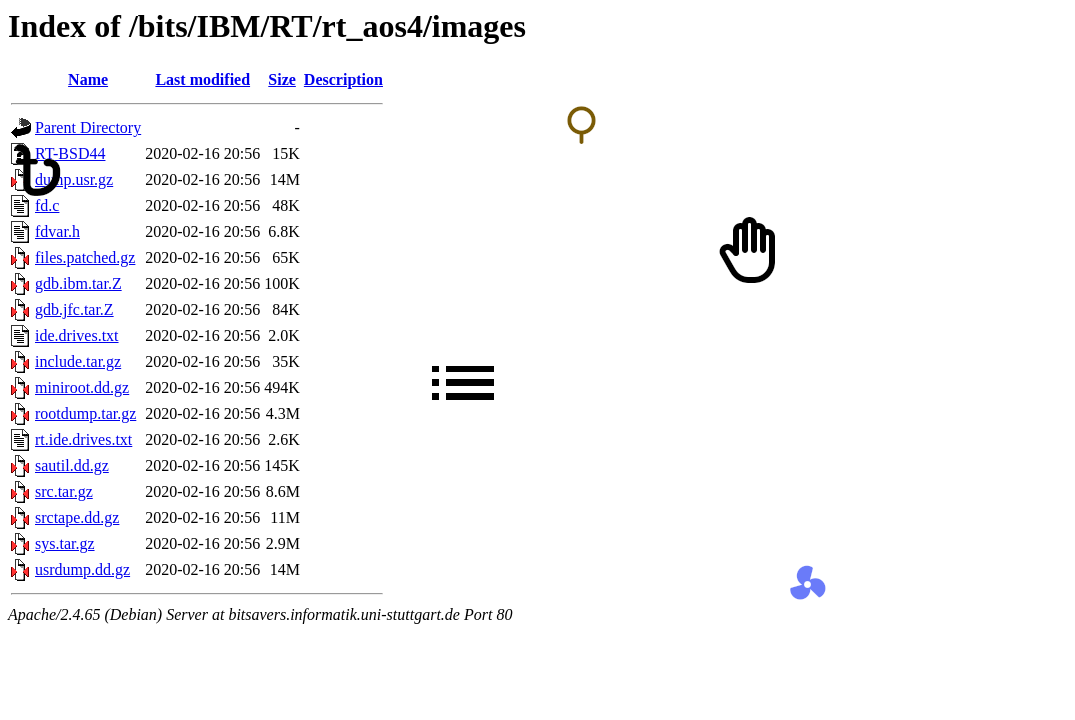 The height and width of the screenshot is (720, 1075). What do you see at coordinates (38, 170) in the screenshot?
I see `indicates price or amount in bangladeshi taka` at bounding box center [38, 170].